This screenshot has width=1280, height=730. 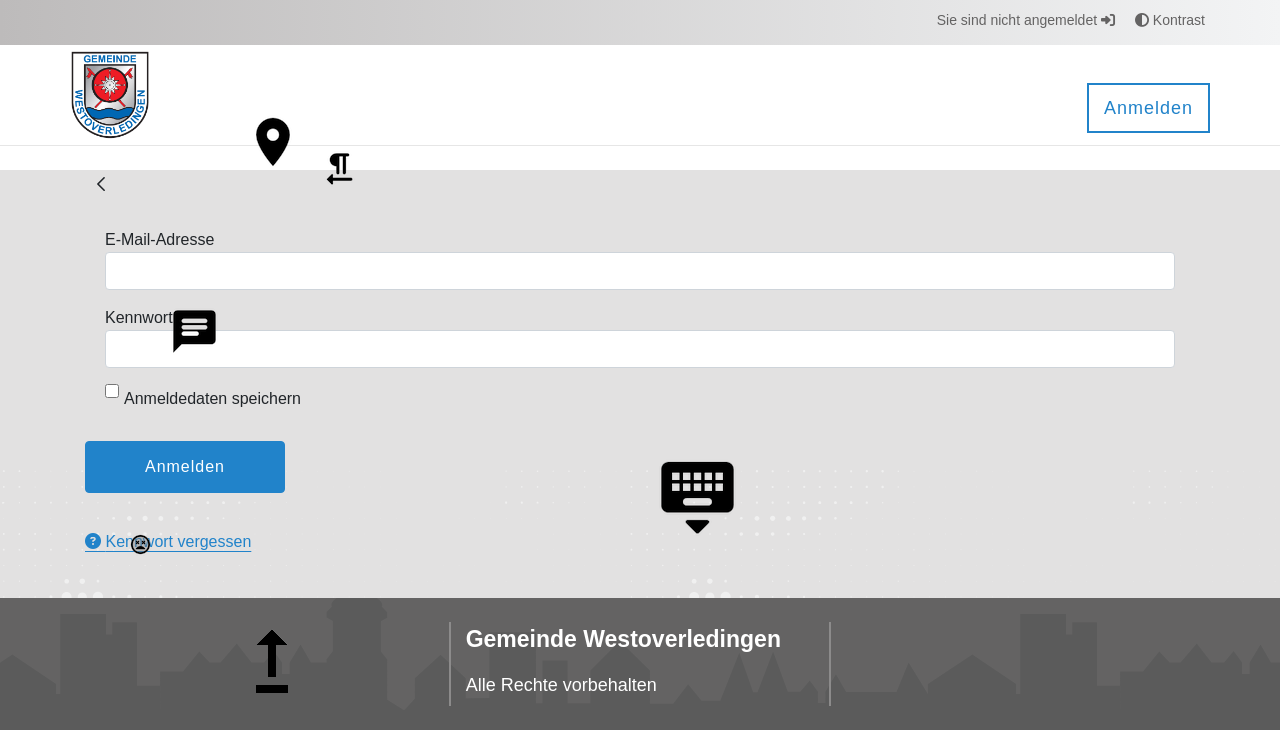 I want to click on switch text direction to right-to-left, so click(x=339, y=169).